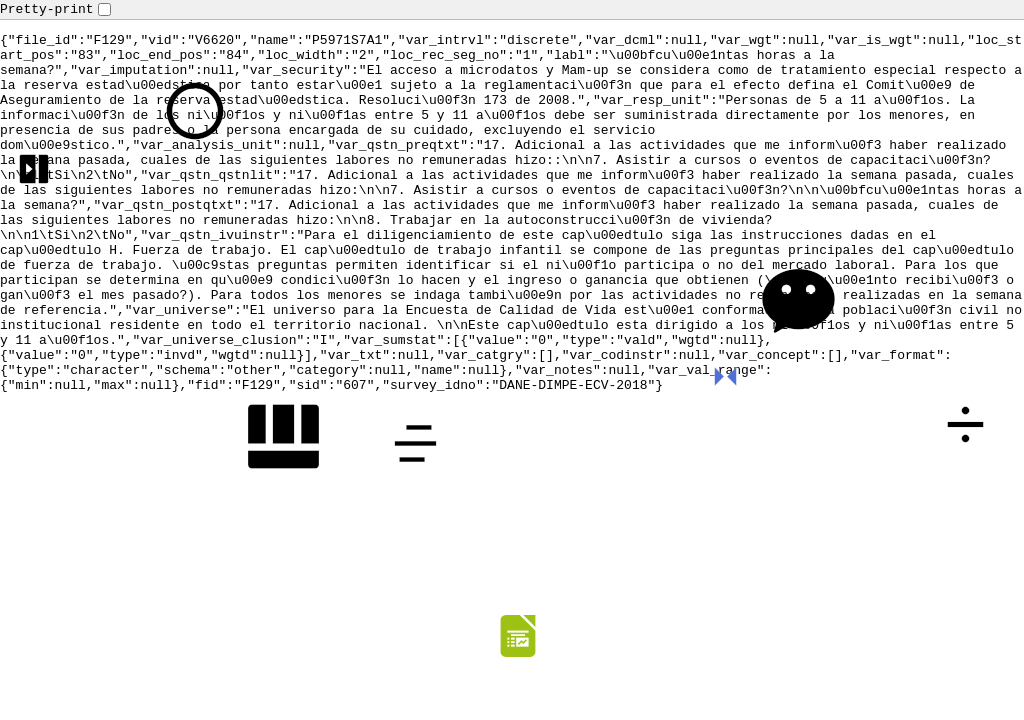 The image size is (1024, 720). I want to click on expand the sidebar panel, so click(34, 169).